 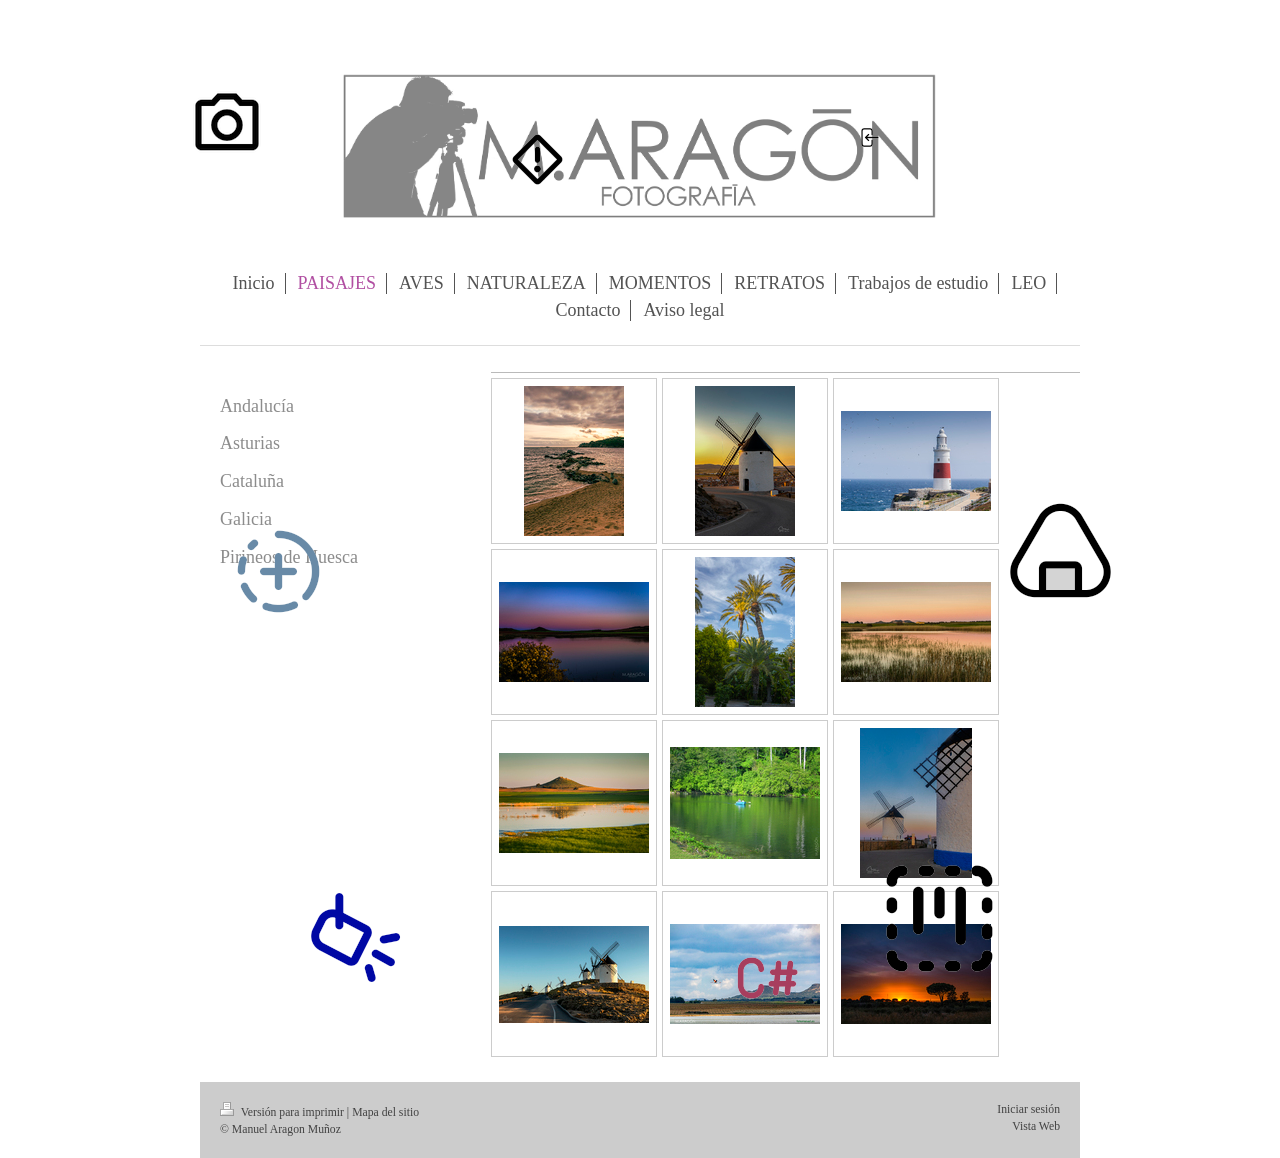 I want to click on indicates c# programming language, so click(x=767, y=978).